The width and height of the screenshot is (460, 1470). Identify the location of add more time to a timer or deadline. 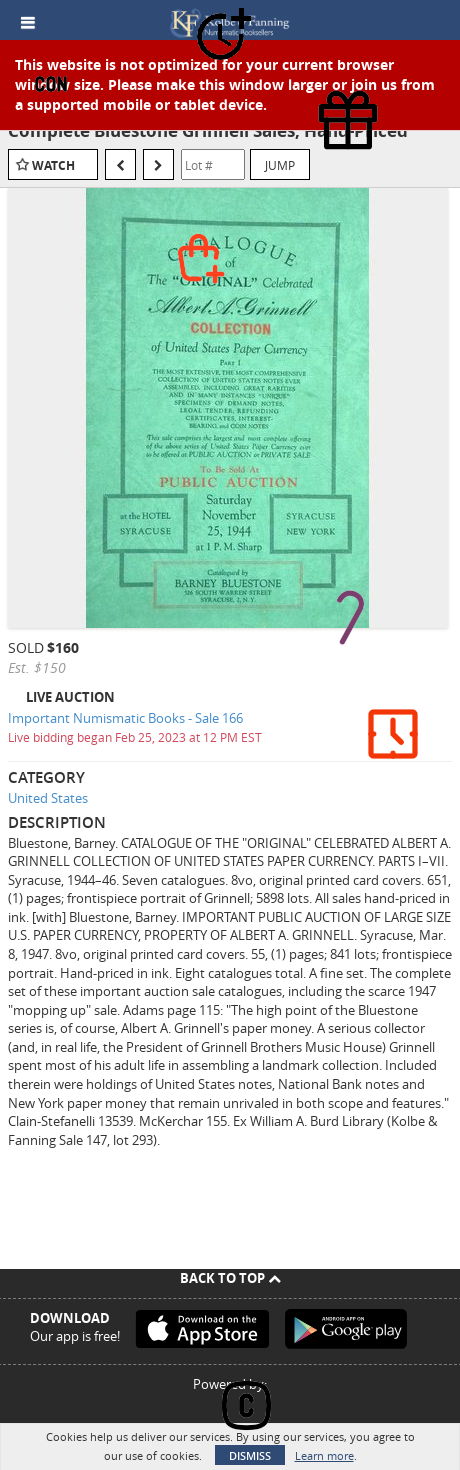
(223, 34).